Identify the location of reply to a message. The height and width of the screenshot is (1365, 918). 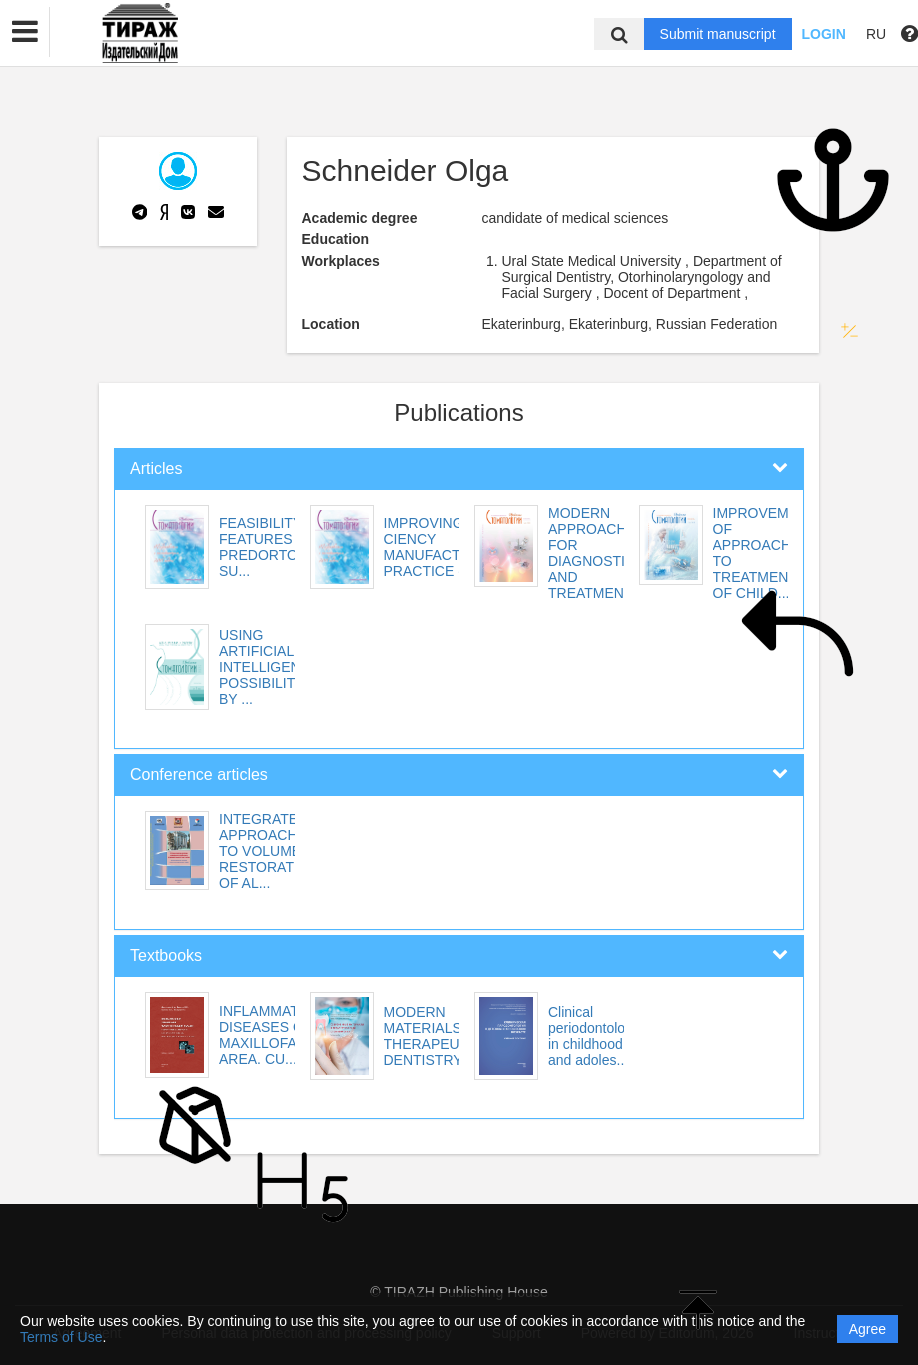
(797, 633).